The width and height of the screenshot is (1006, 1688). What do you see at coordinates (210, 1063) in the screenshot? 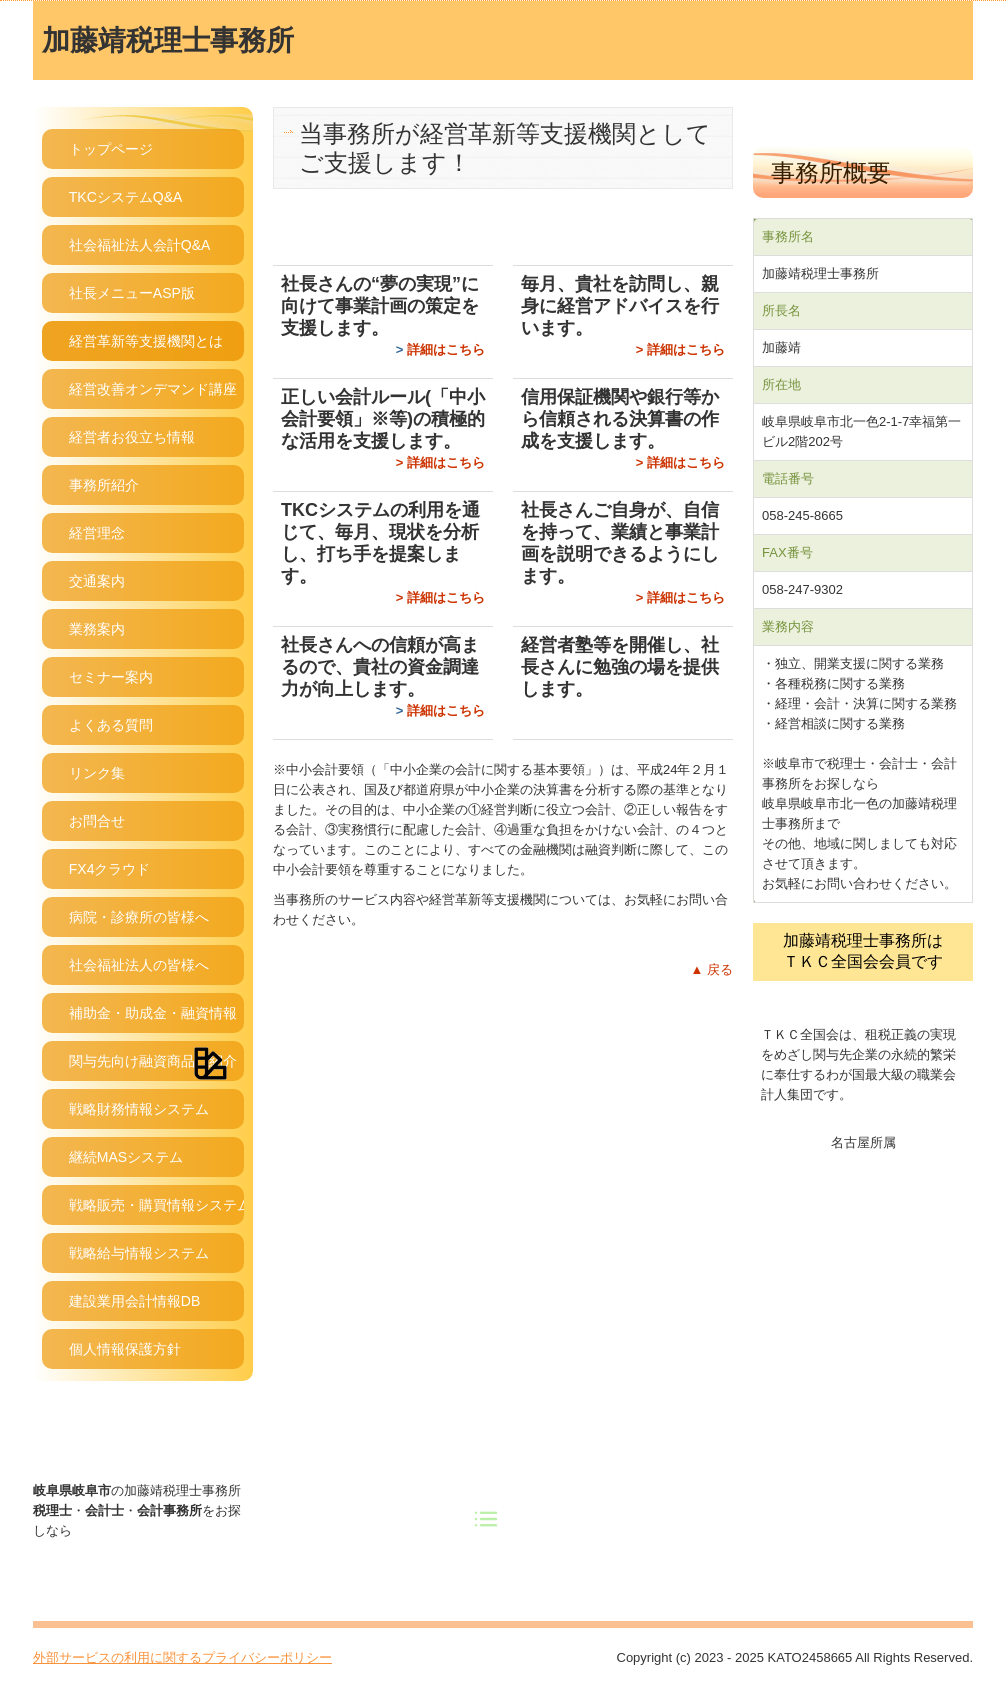
I see `access color palette or theme settings` at bounding box center [210, 1063].